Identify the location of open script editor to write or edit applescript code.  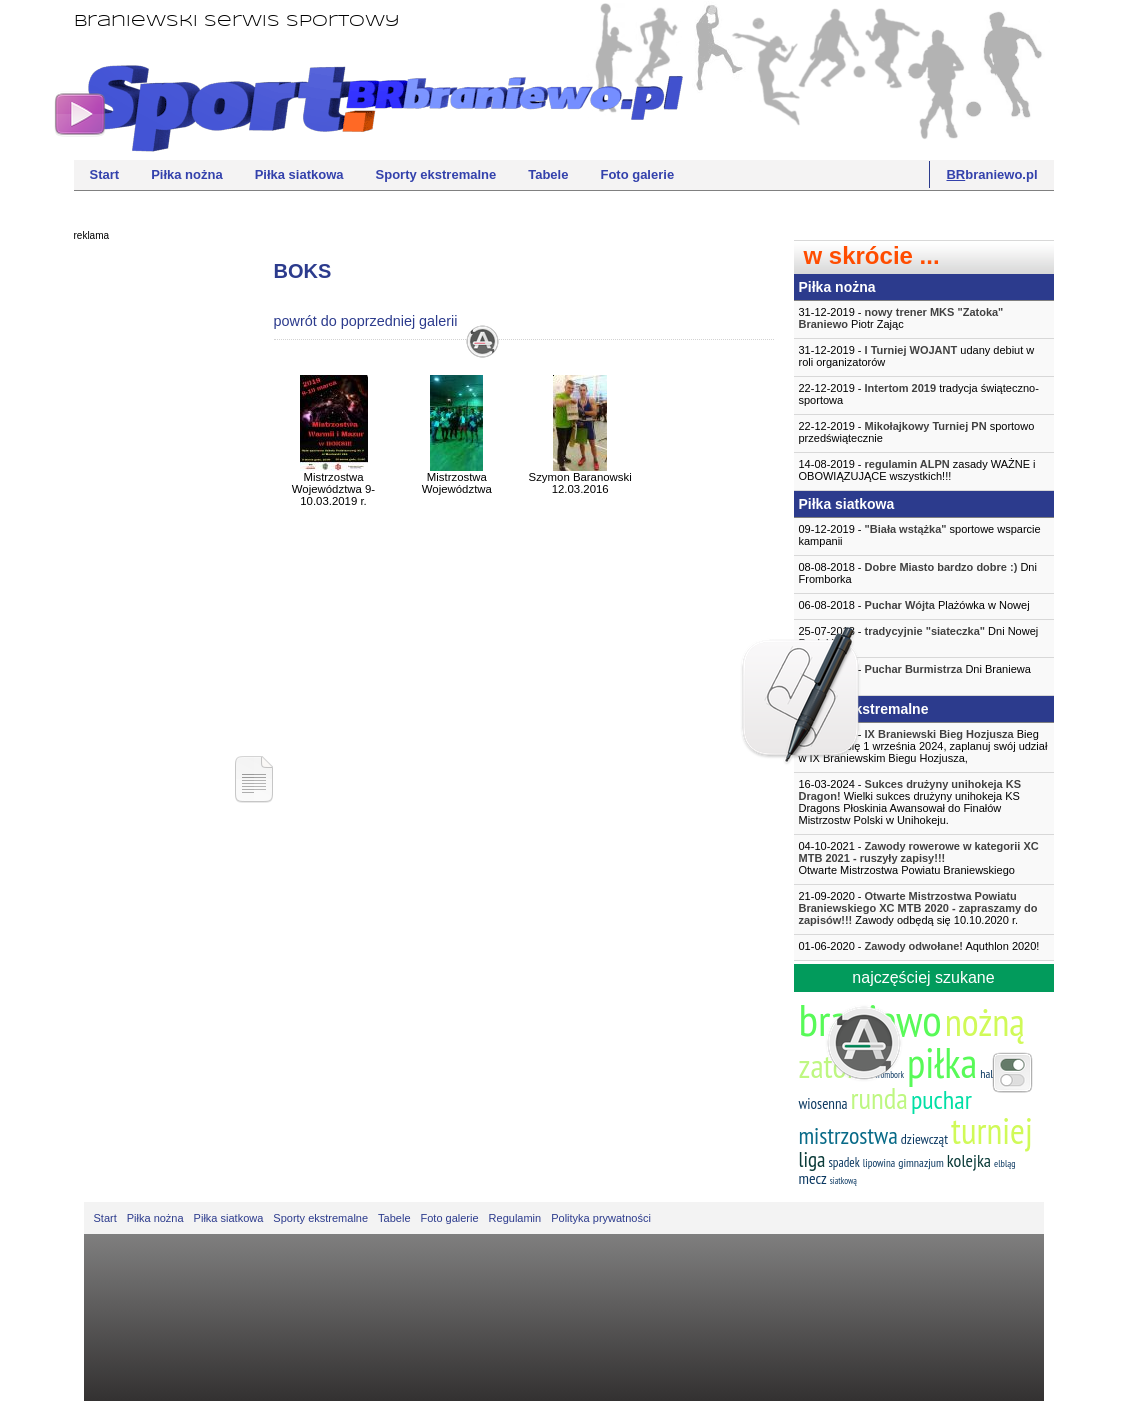
(800, 697).